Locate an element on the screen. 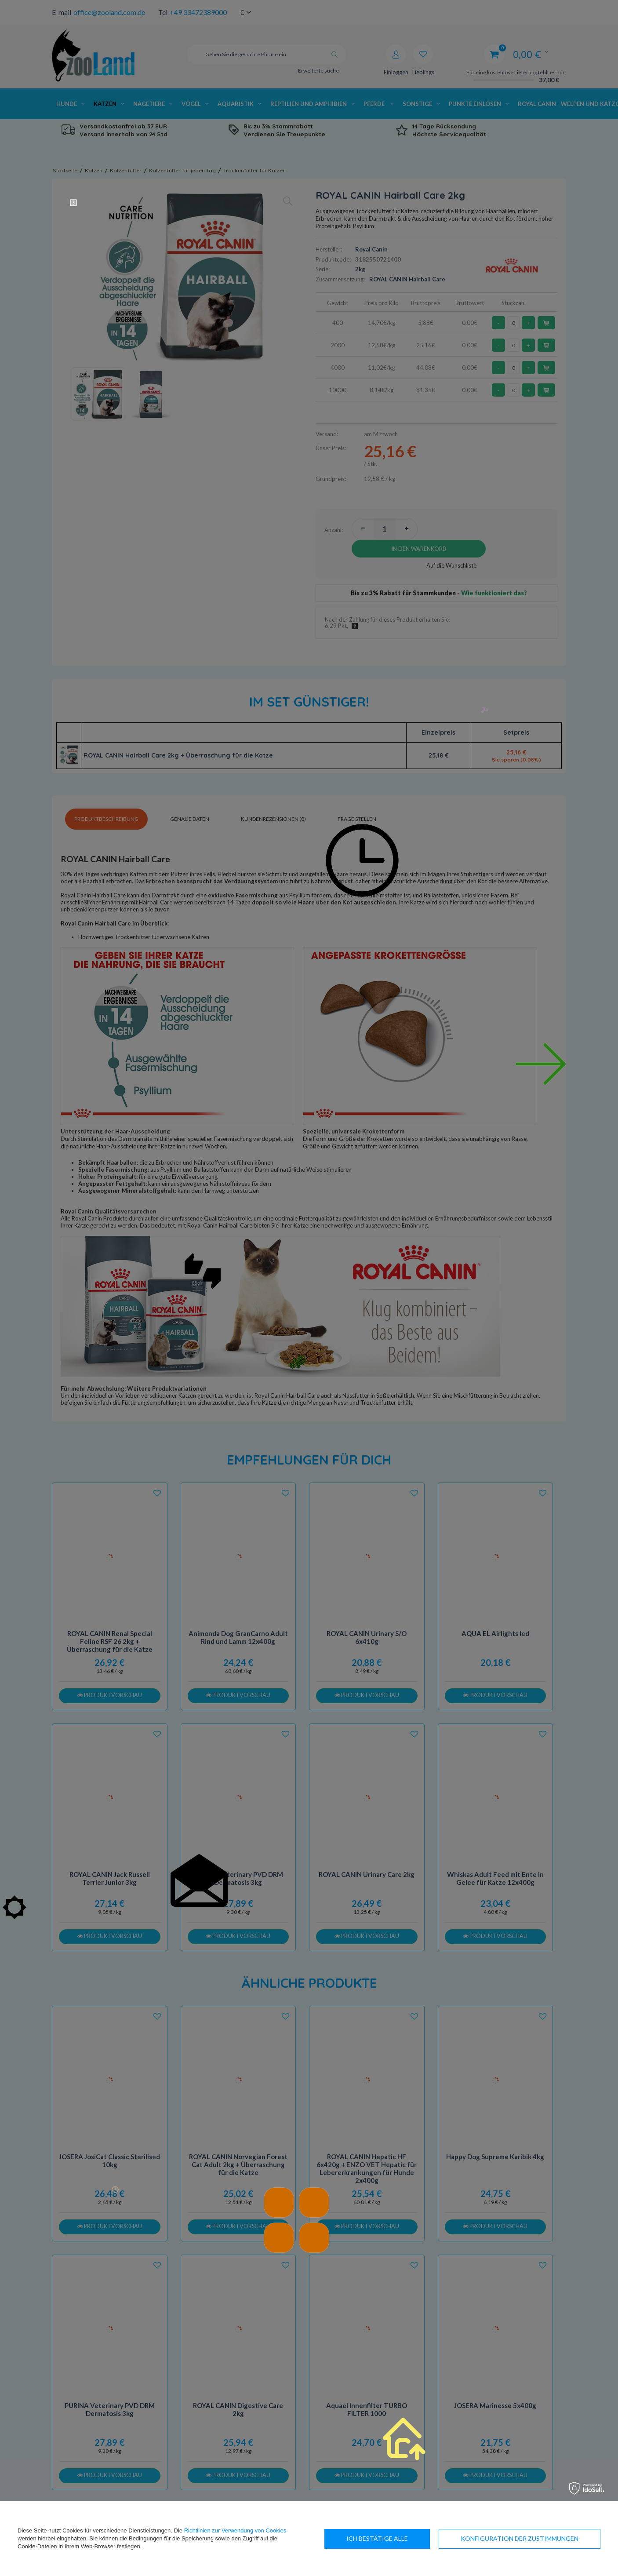  select or navigate to item number three is located at coordinates (73, 203).